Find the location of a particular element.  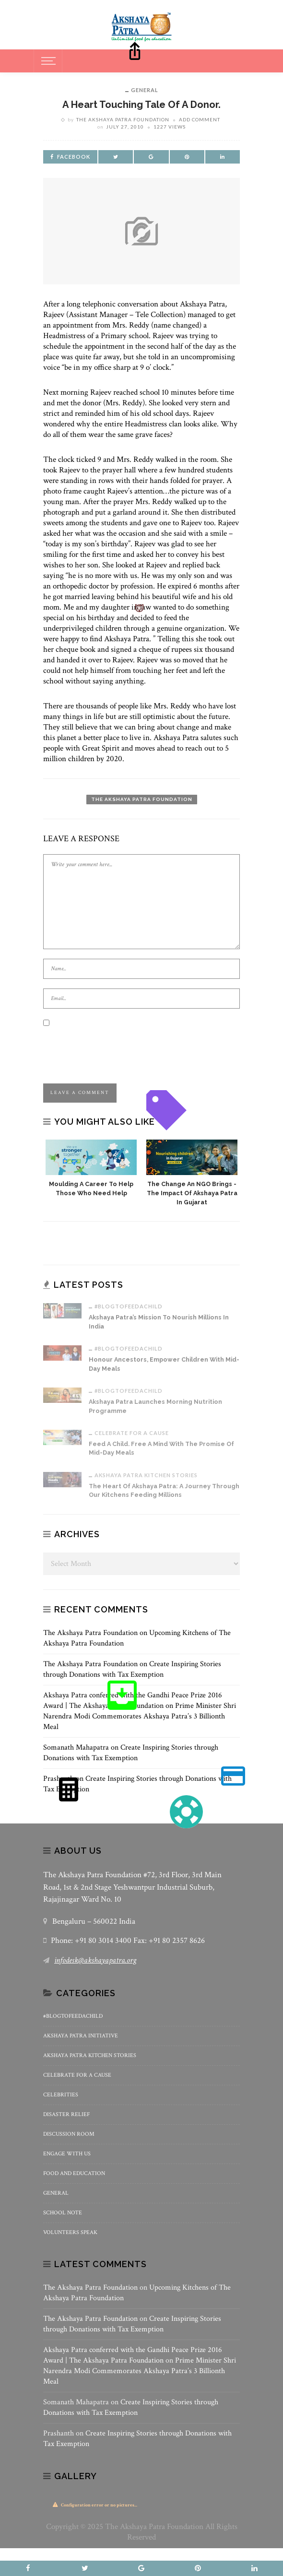

share this content is located at coordinates (135, 51).